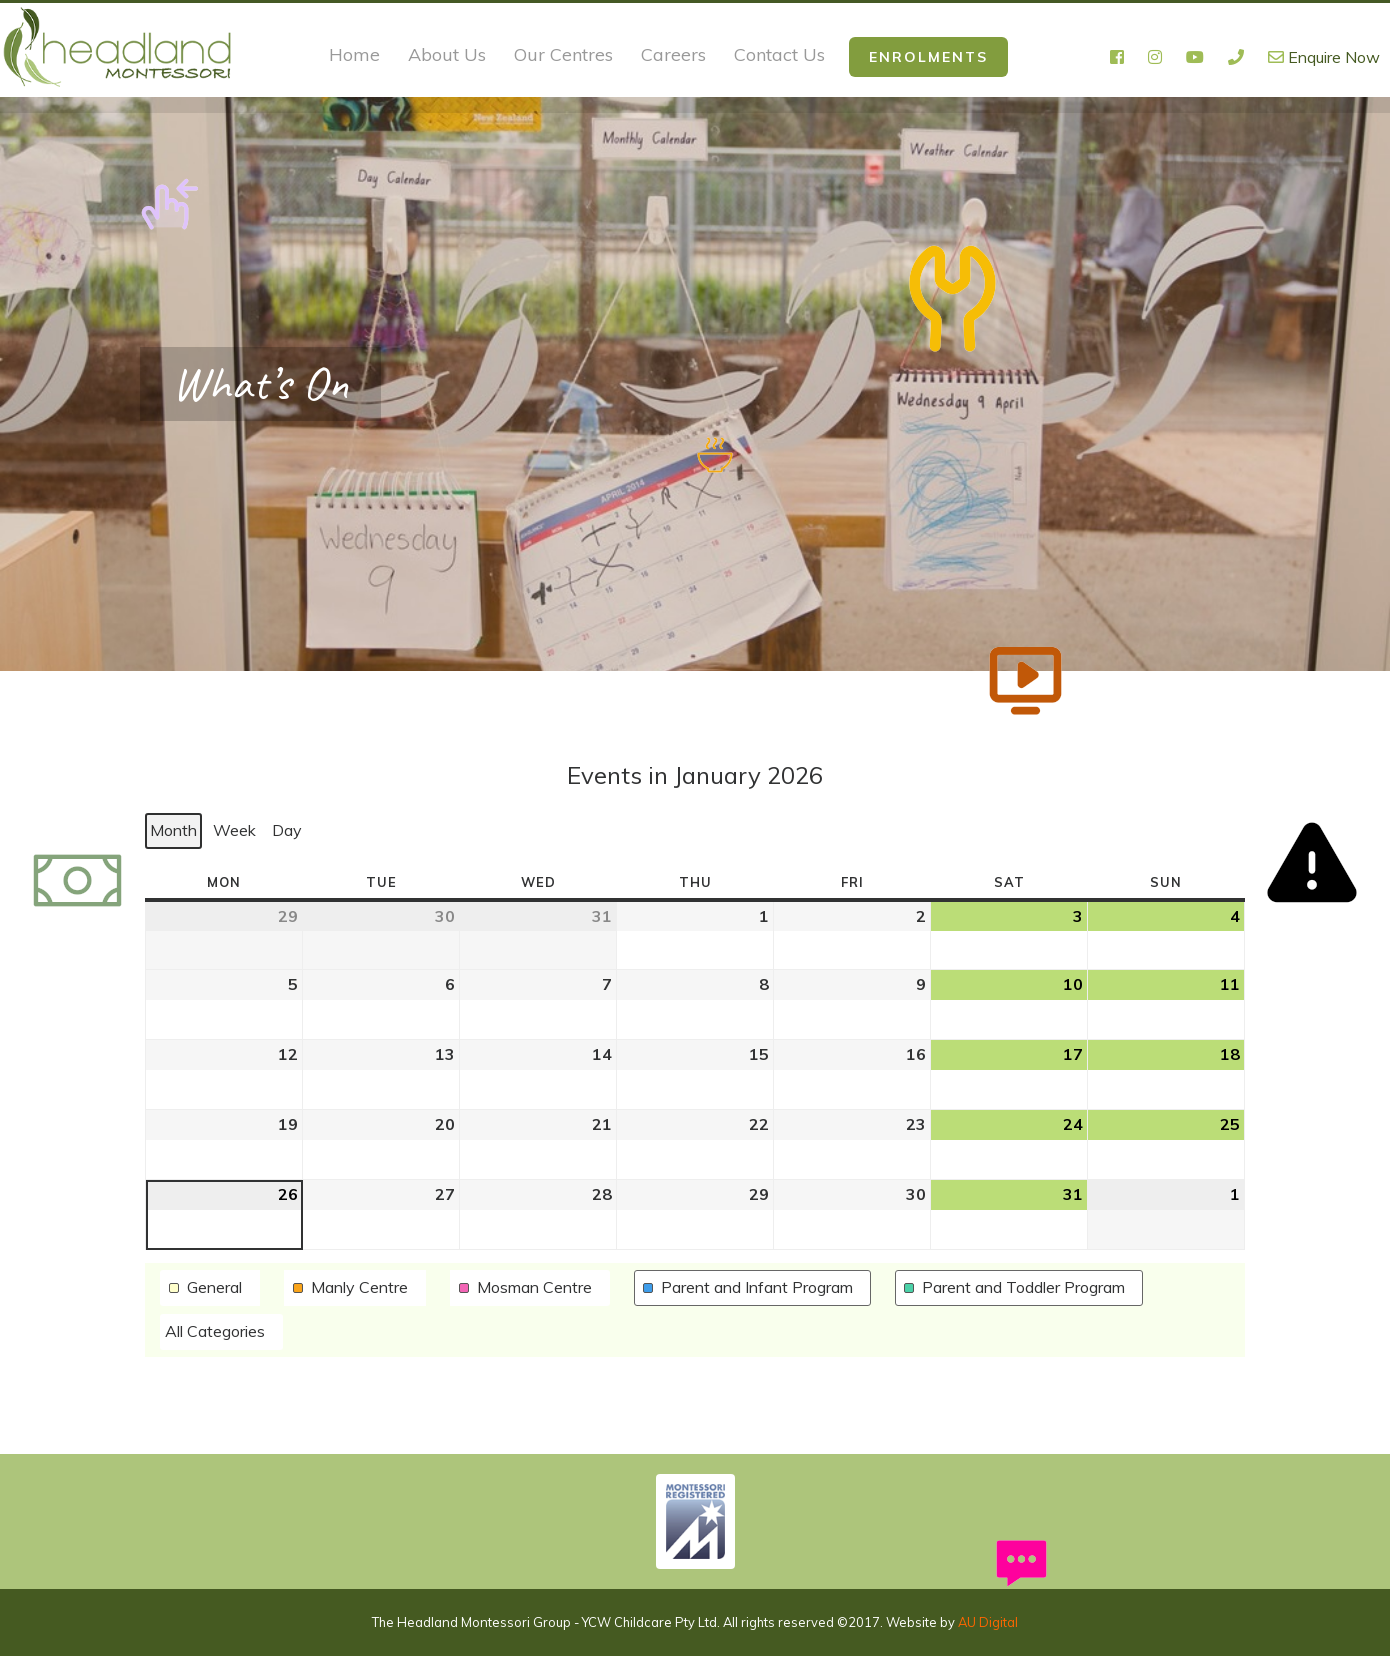 The width and height of the screenshot is (1390, 1656). I want to click on indicates a warning or caution state, so click(1312, 864).